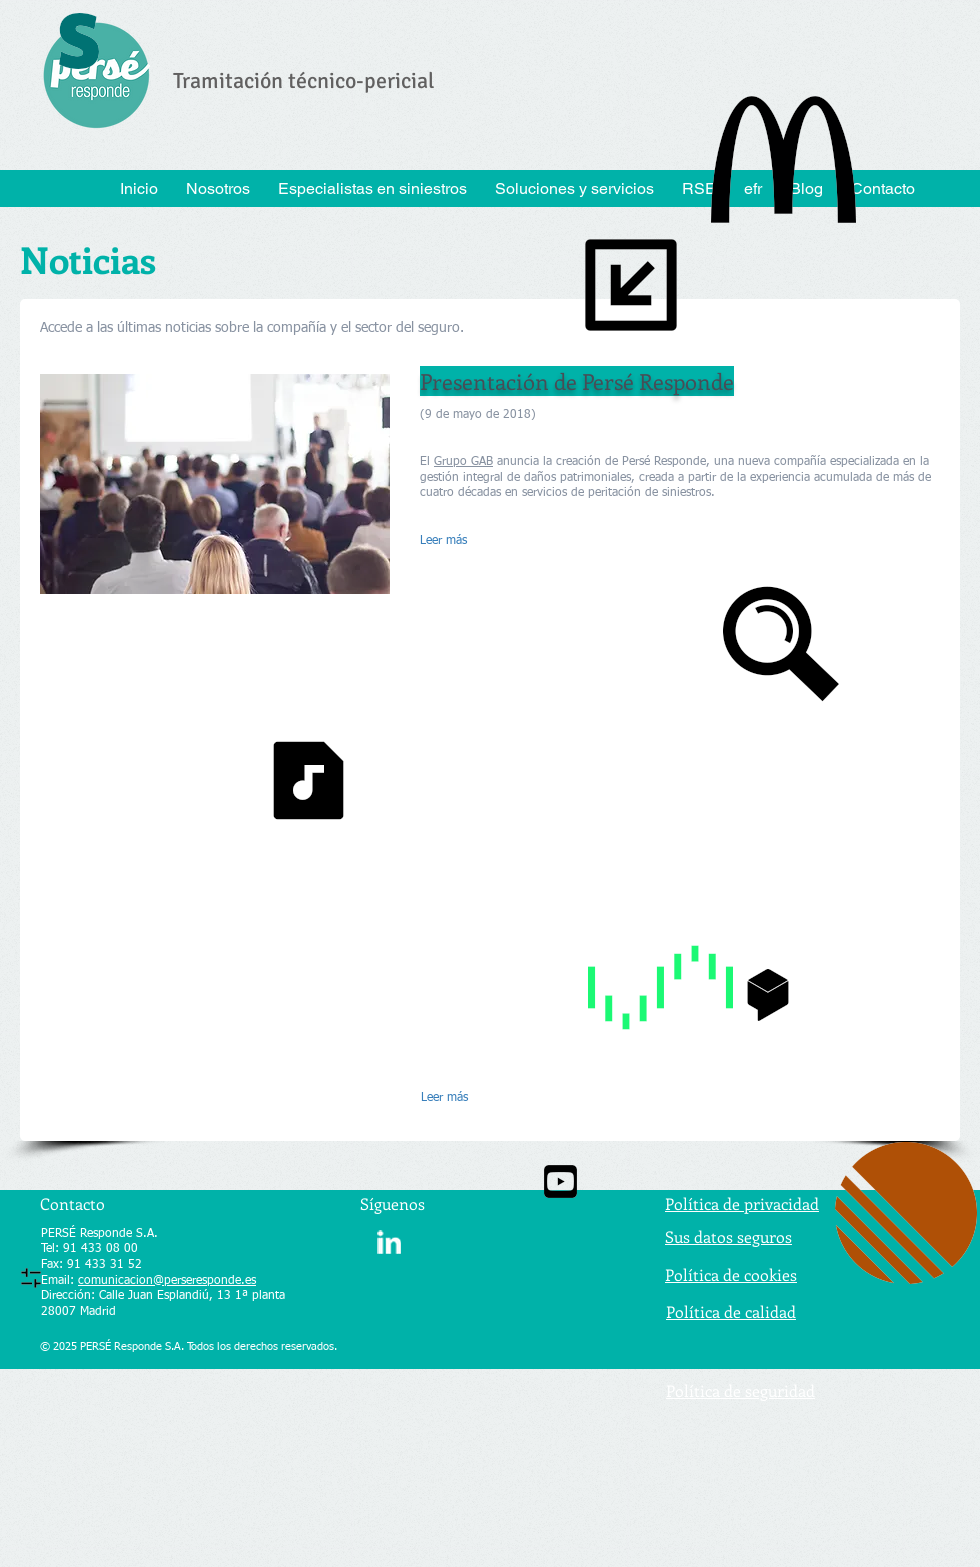  Describe the element at coordinates (31, 1278) in the screenshot. I see `adjust audio equalizer settings` at that location.